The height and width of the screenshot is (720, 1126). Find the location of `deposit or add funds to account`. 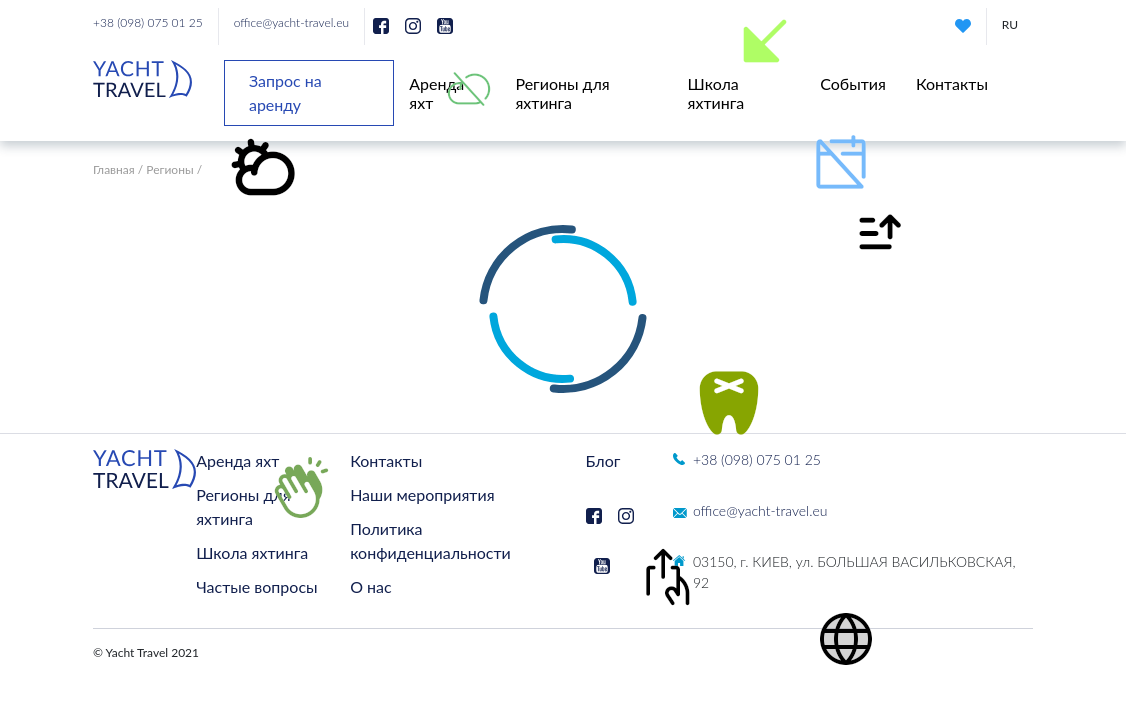

deposit or add funds to account is located at coordinates (665, 577).